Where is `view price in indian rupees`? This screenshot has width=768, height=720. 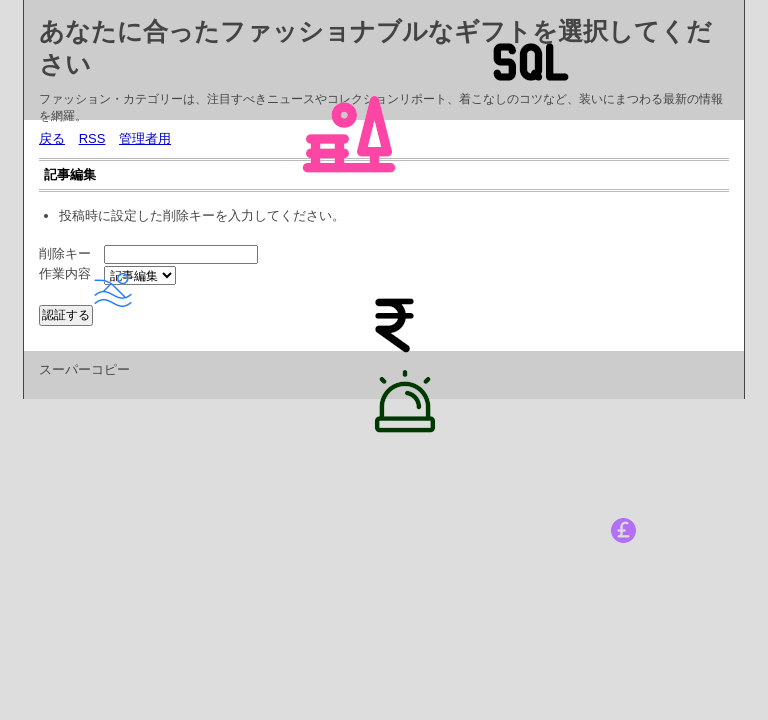
view price in indian rupees is located at coordinates (394, 325).